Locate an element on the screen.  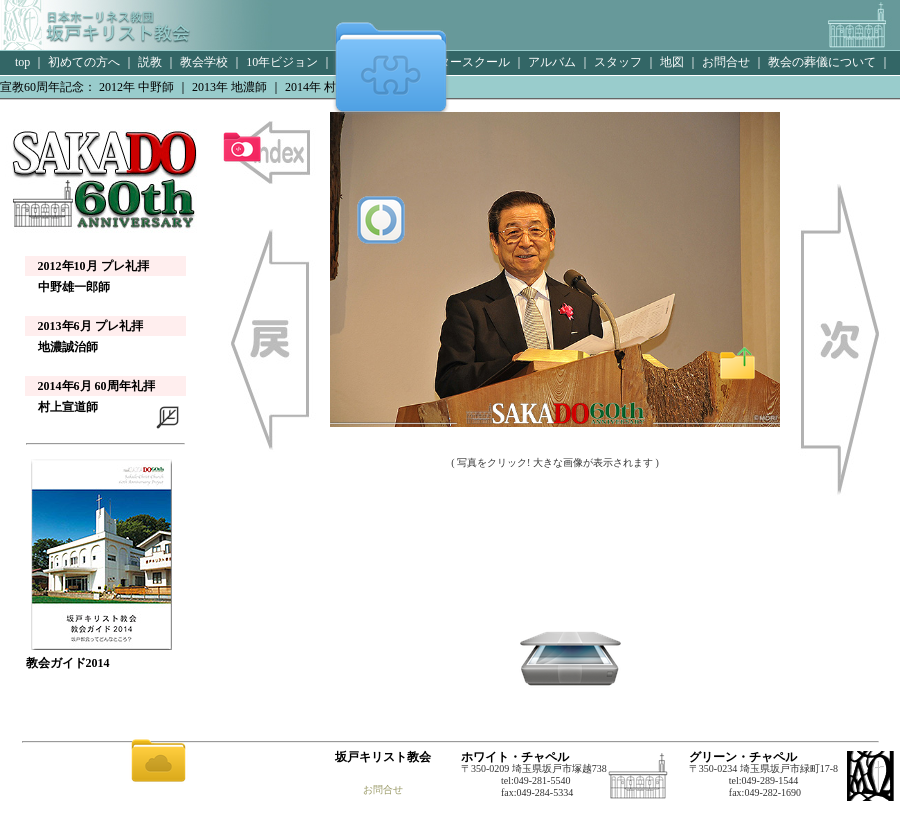
enable power saving or eco mode is located at coordinates (167, 417).